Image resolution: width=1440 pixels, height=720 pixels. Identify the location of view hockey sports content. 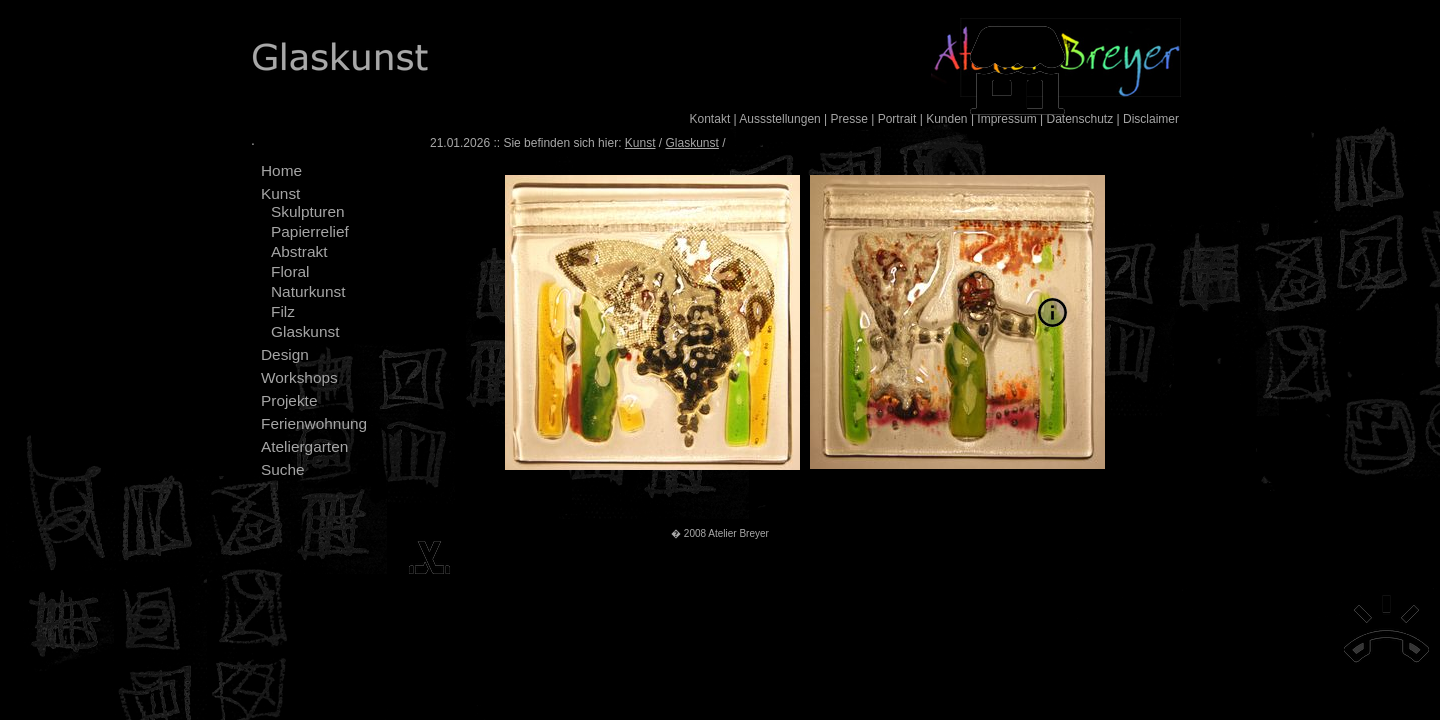
(429, 557).